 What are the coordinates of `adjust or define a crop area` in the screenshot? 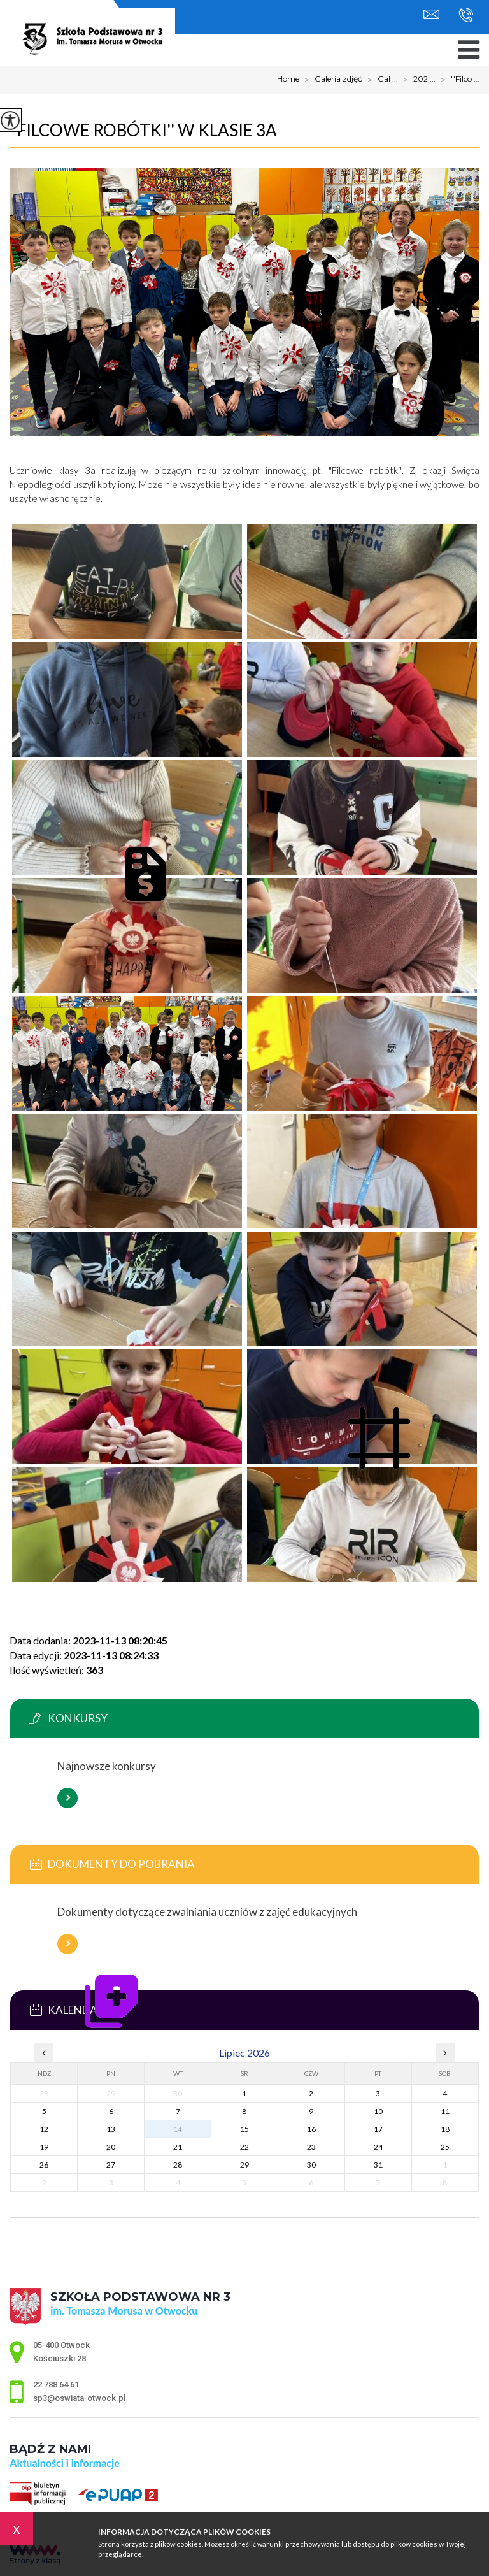 It's located at (379, 1438).